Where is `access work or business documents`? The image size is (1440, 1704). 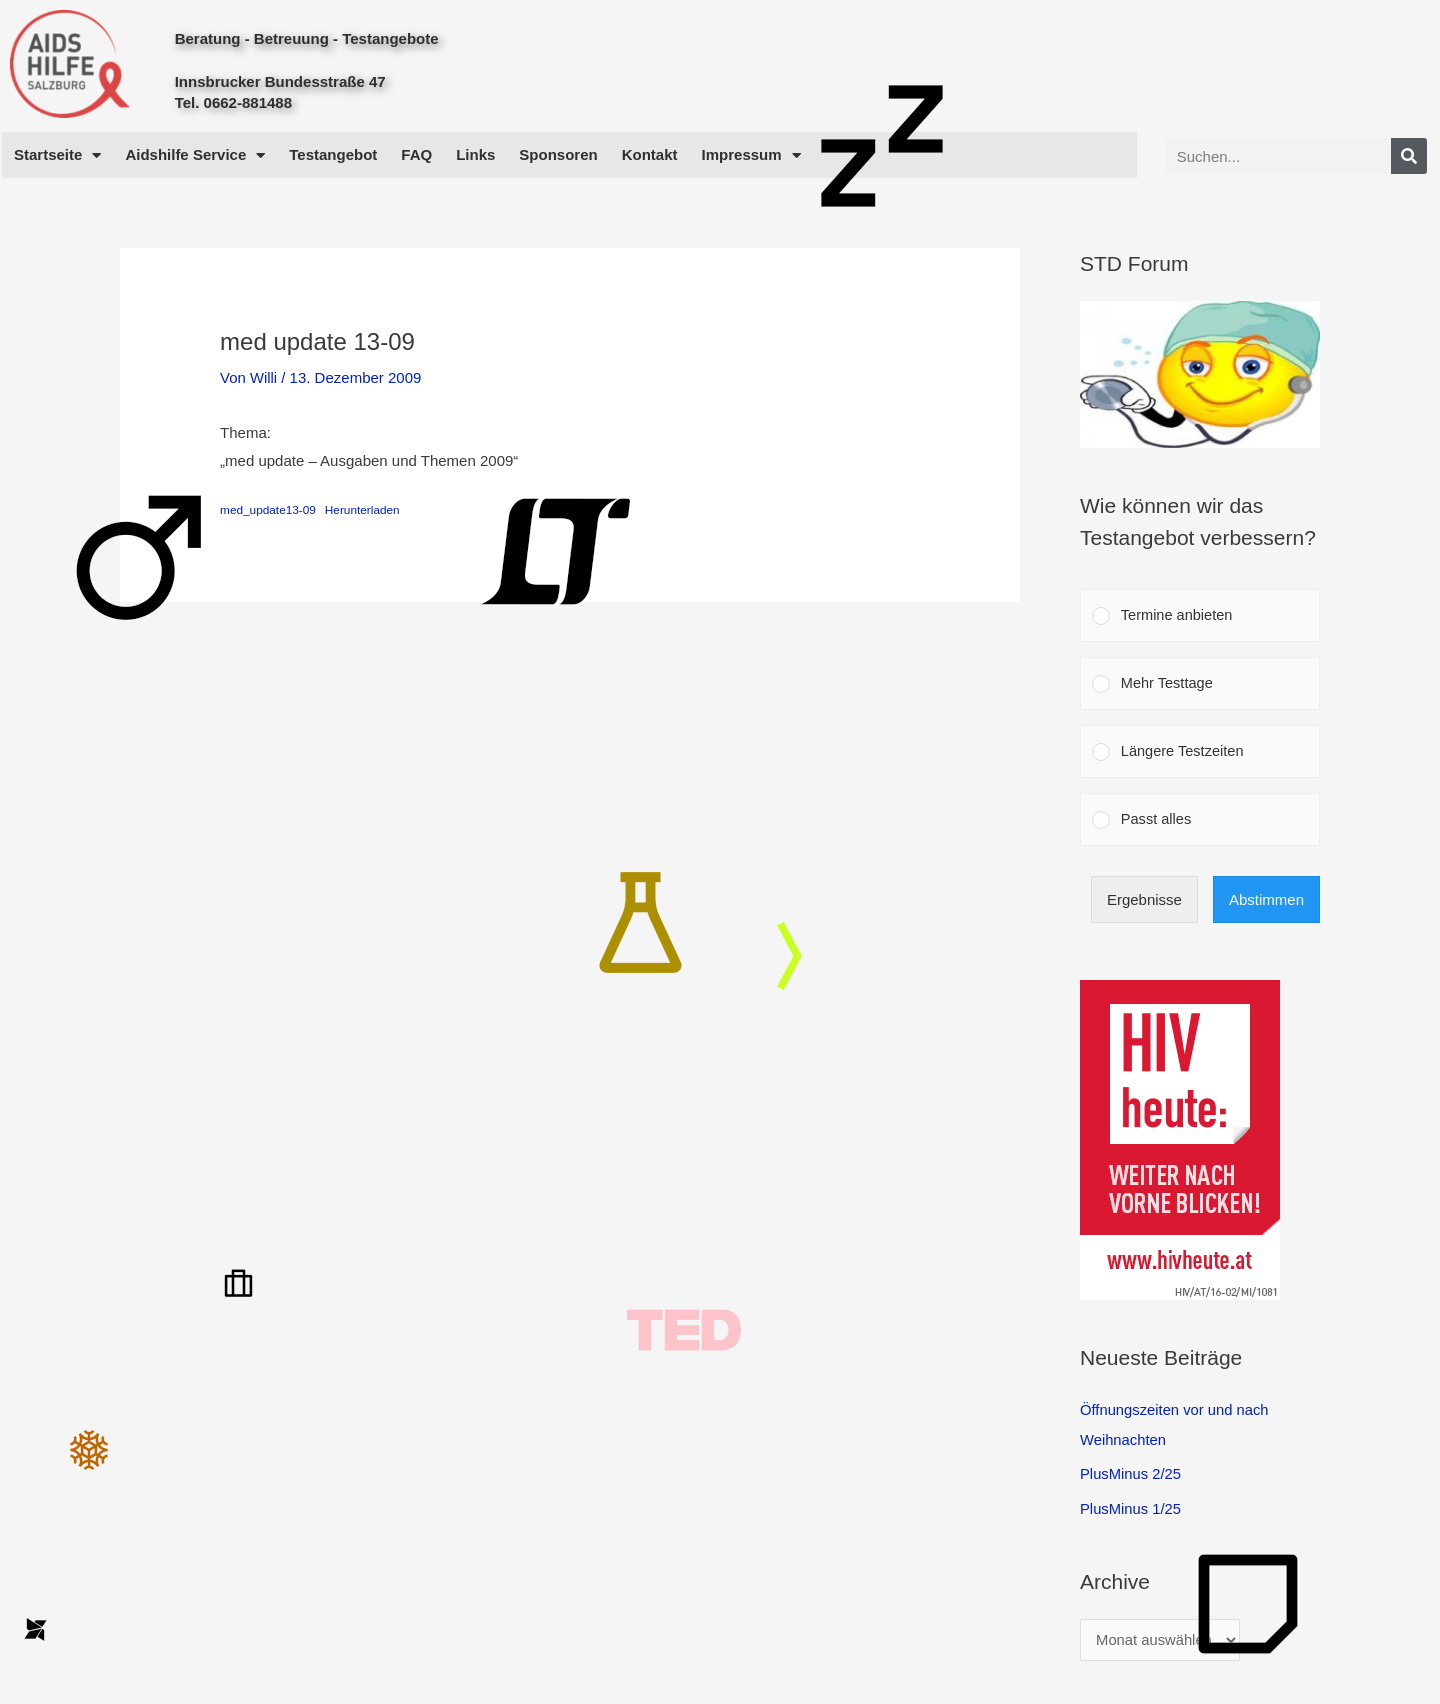 access work or business documents is located at coordinates (238, 1284).